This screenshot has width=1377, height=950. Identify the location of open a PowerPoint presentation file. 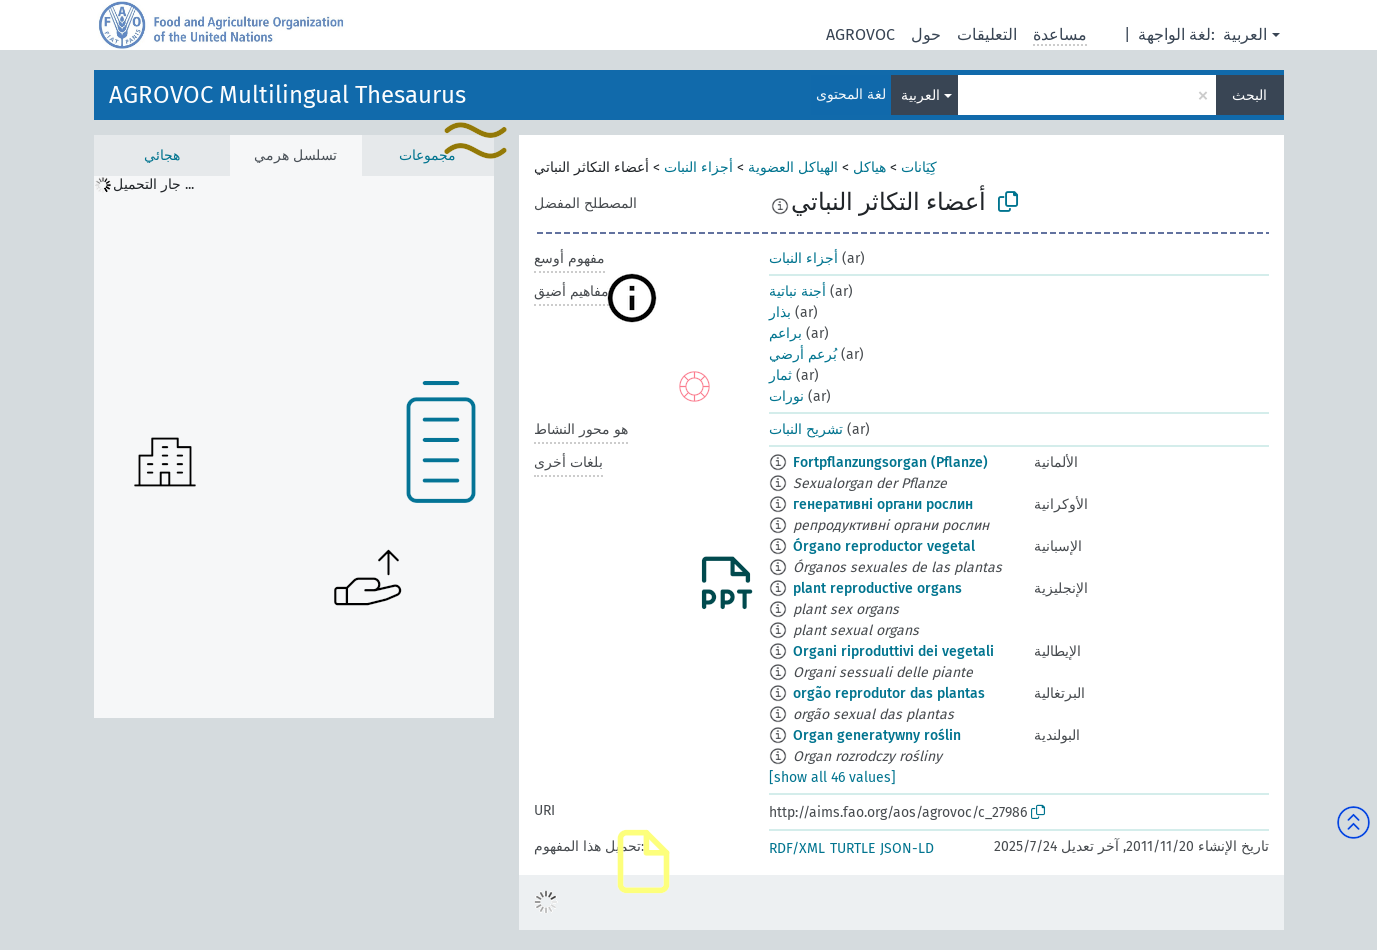
(726, 585).